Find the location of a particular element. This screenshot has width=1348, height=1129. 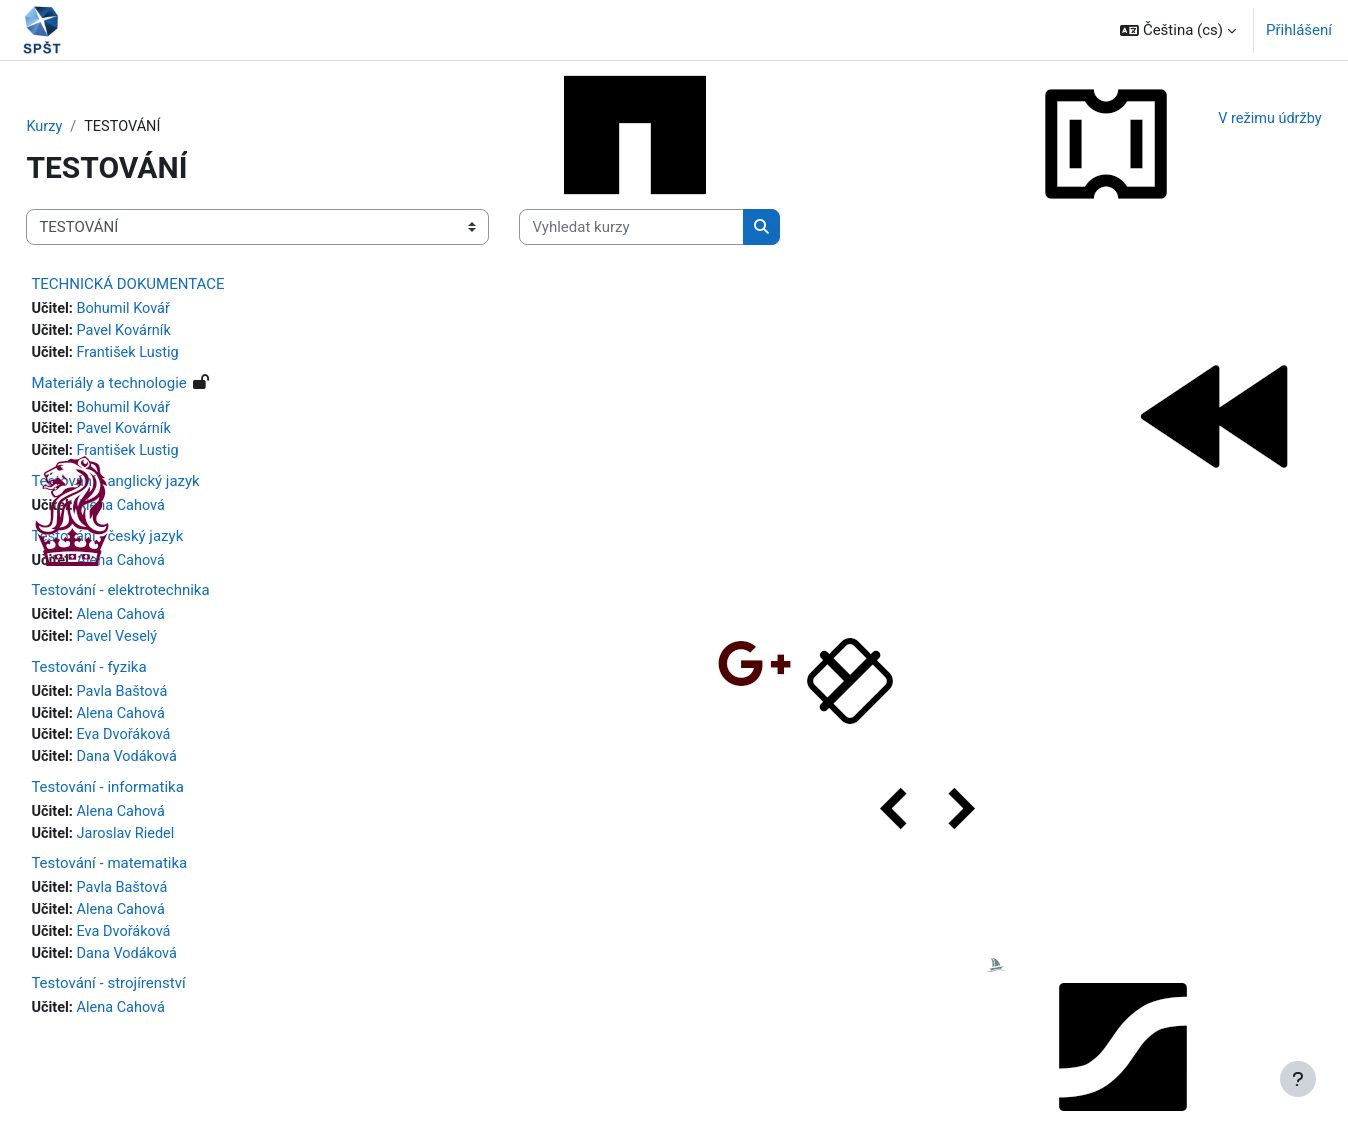

view available coupons or vouchers is located at coordinates (1106, 144).